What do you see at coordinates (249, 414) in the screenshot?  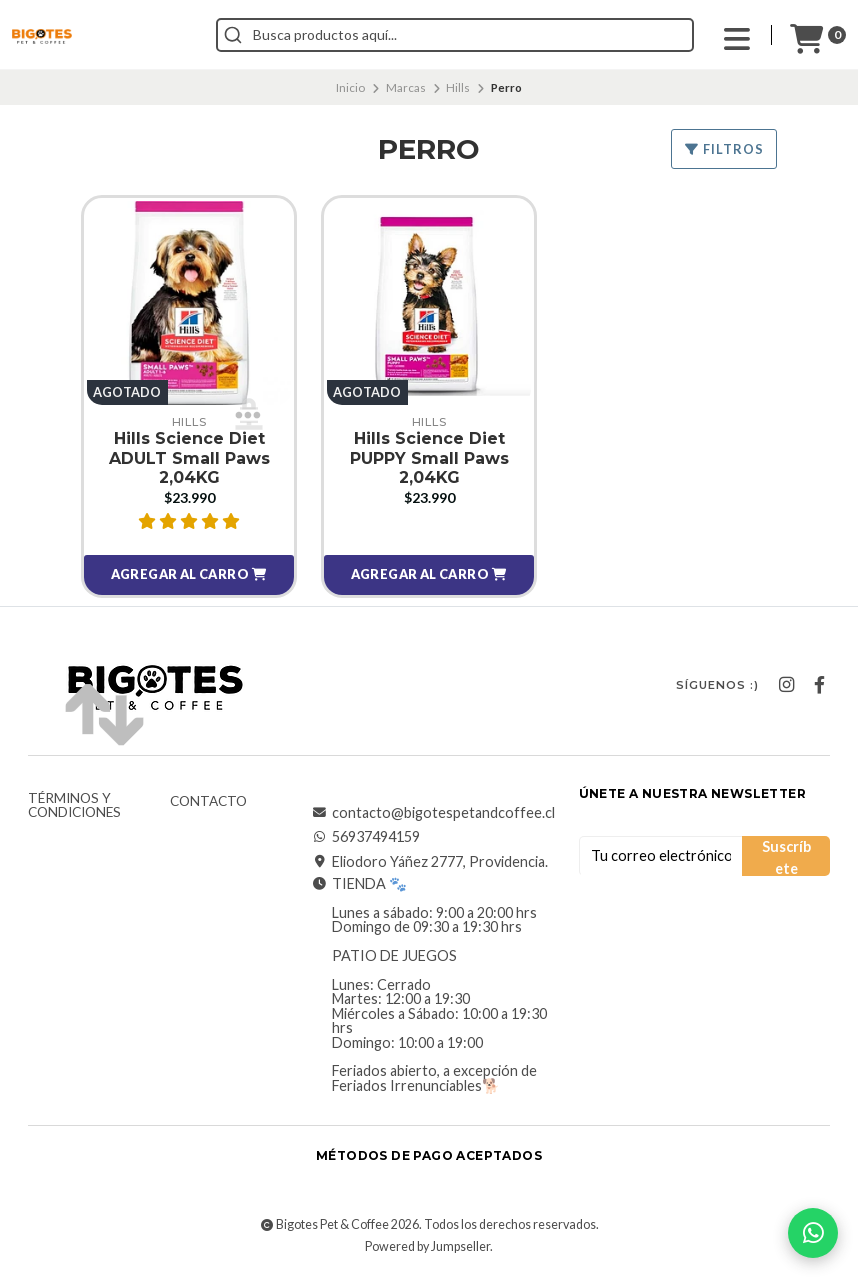 I see `indicates vpn connection is being established` at bounding box center [249, 414].